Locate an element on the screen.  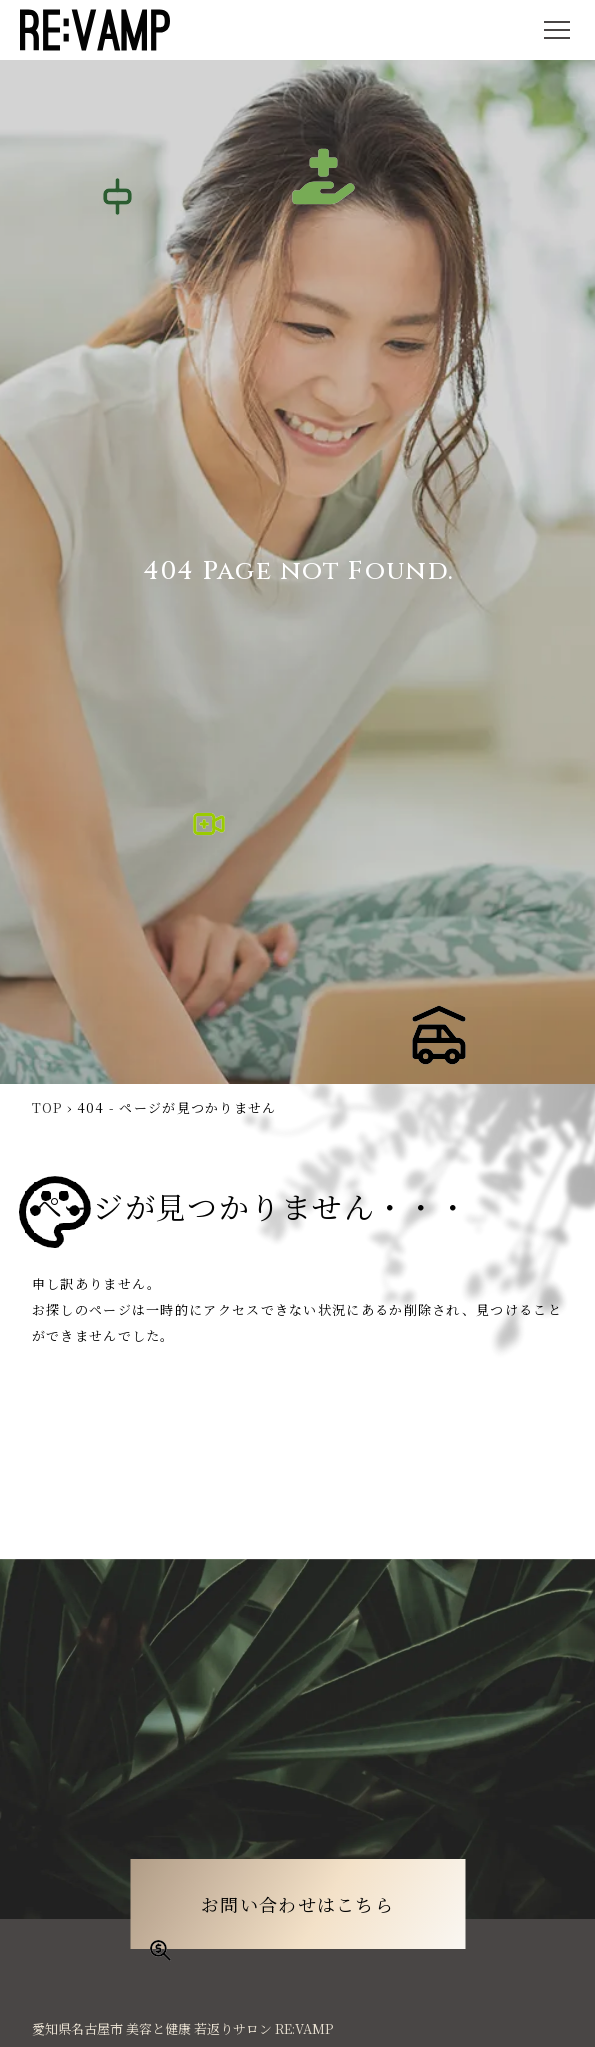
add a new video is located at coordinates (209, 824).